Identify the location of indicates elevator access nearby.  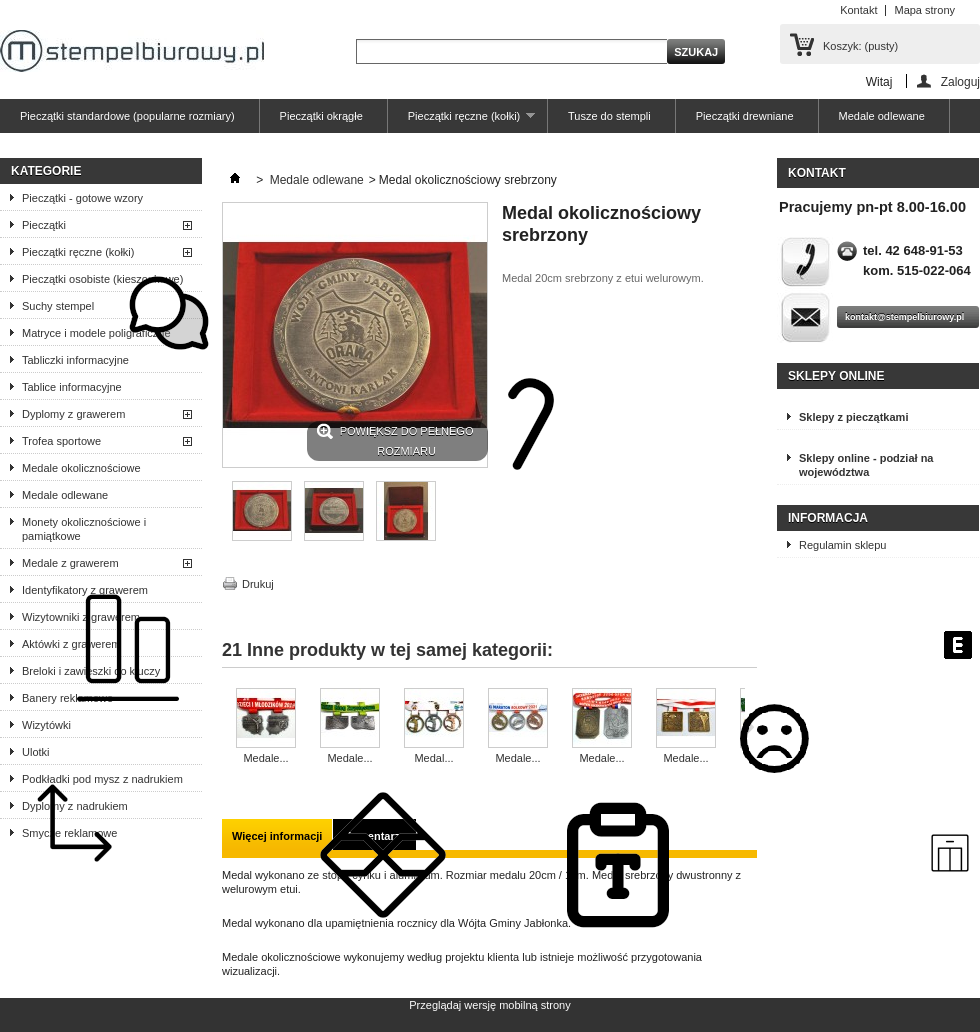
(950, 853).